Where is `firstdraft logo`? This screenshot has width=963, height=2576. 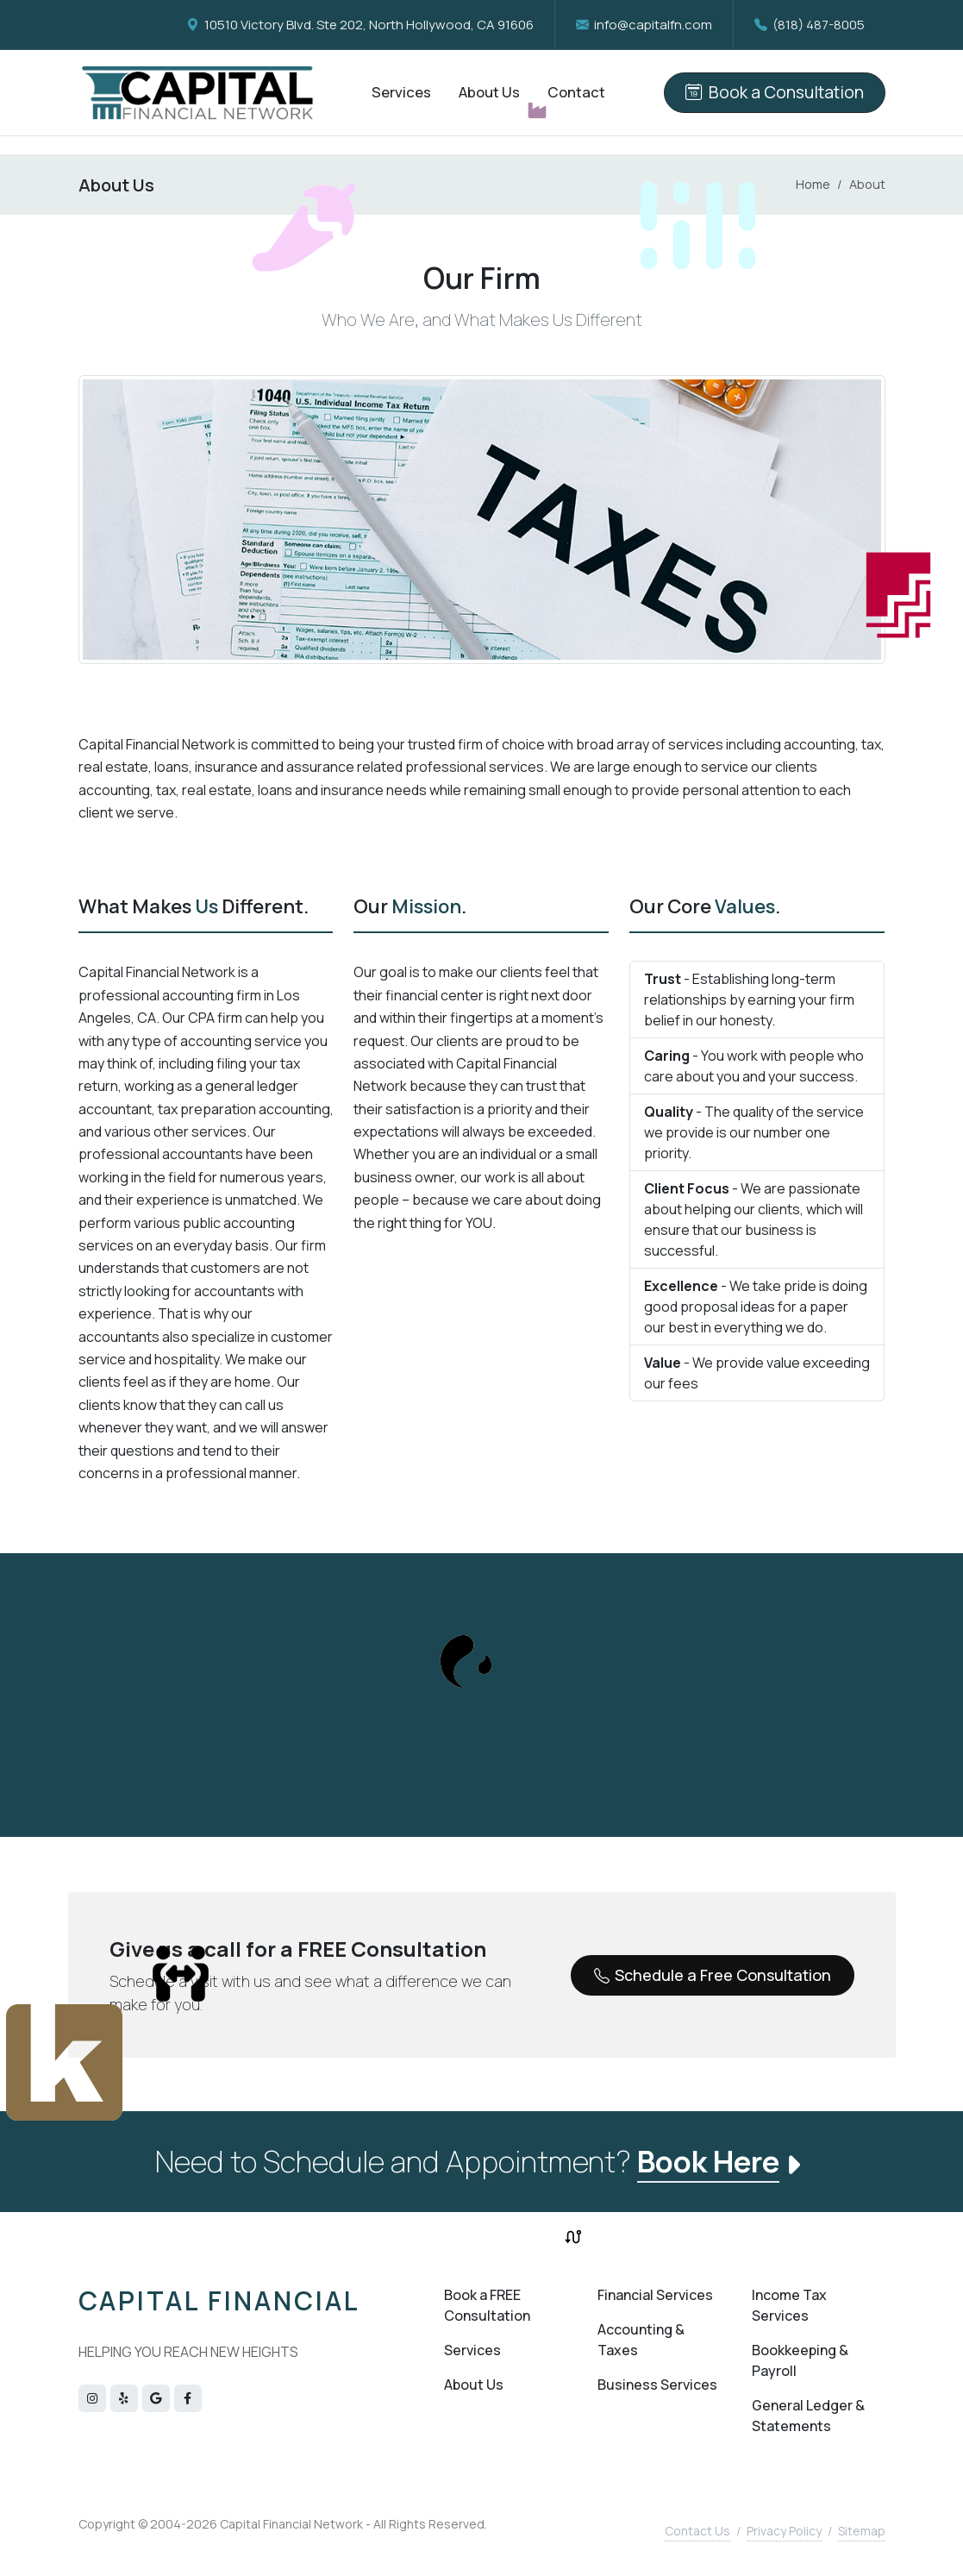 firstdraft logo is located at coordinates (898, 595).